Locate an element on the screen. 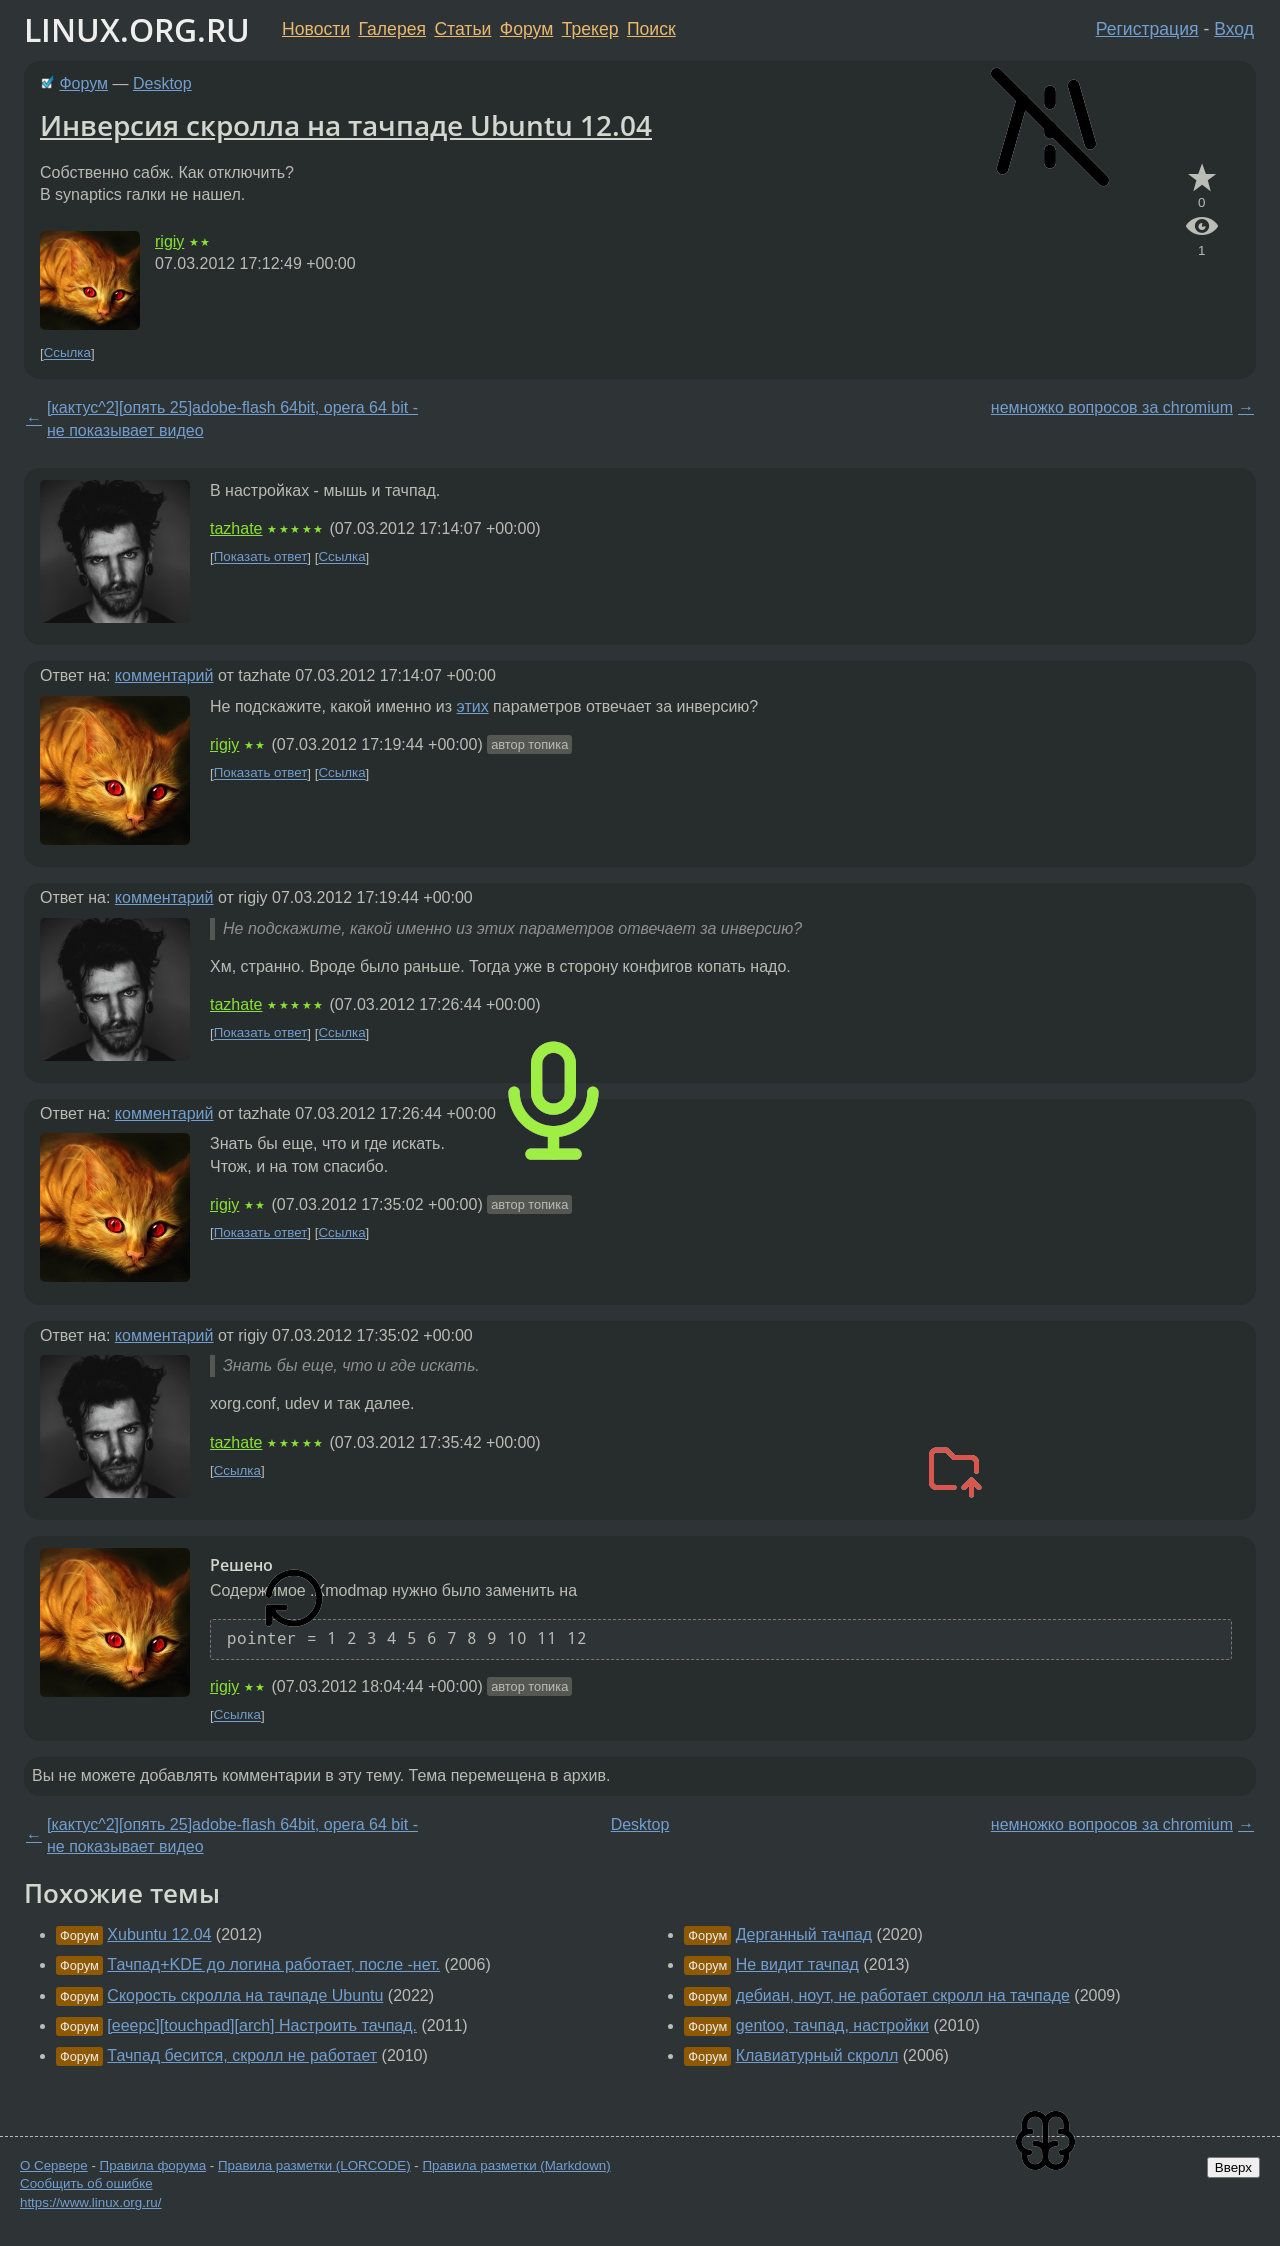  access AI or smart features is located at coordinates (1045, 2140).